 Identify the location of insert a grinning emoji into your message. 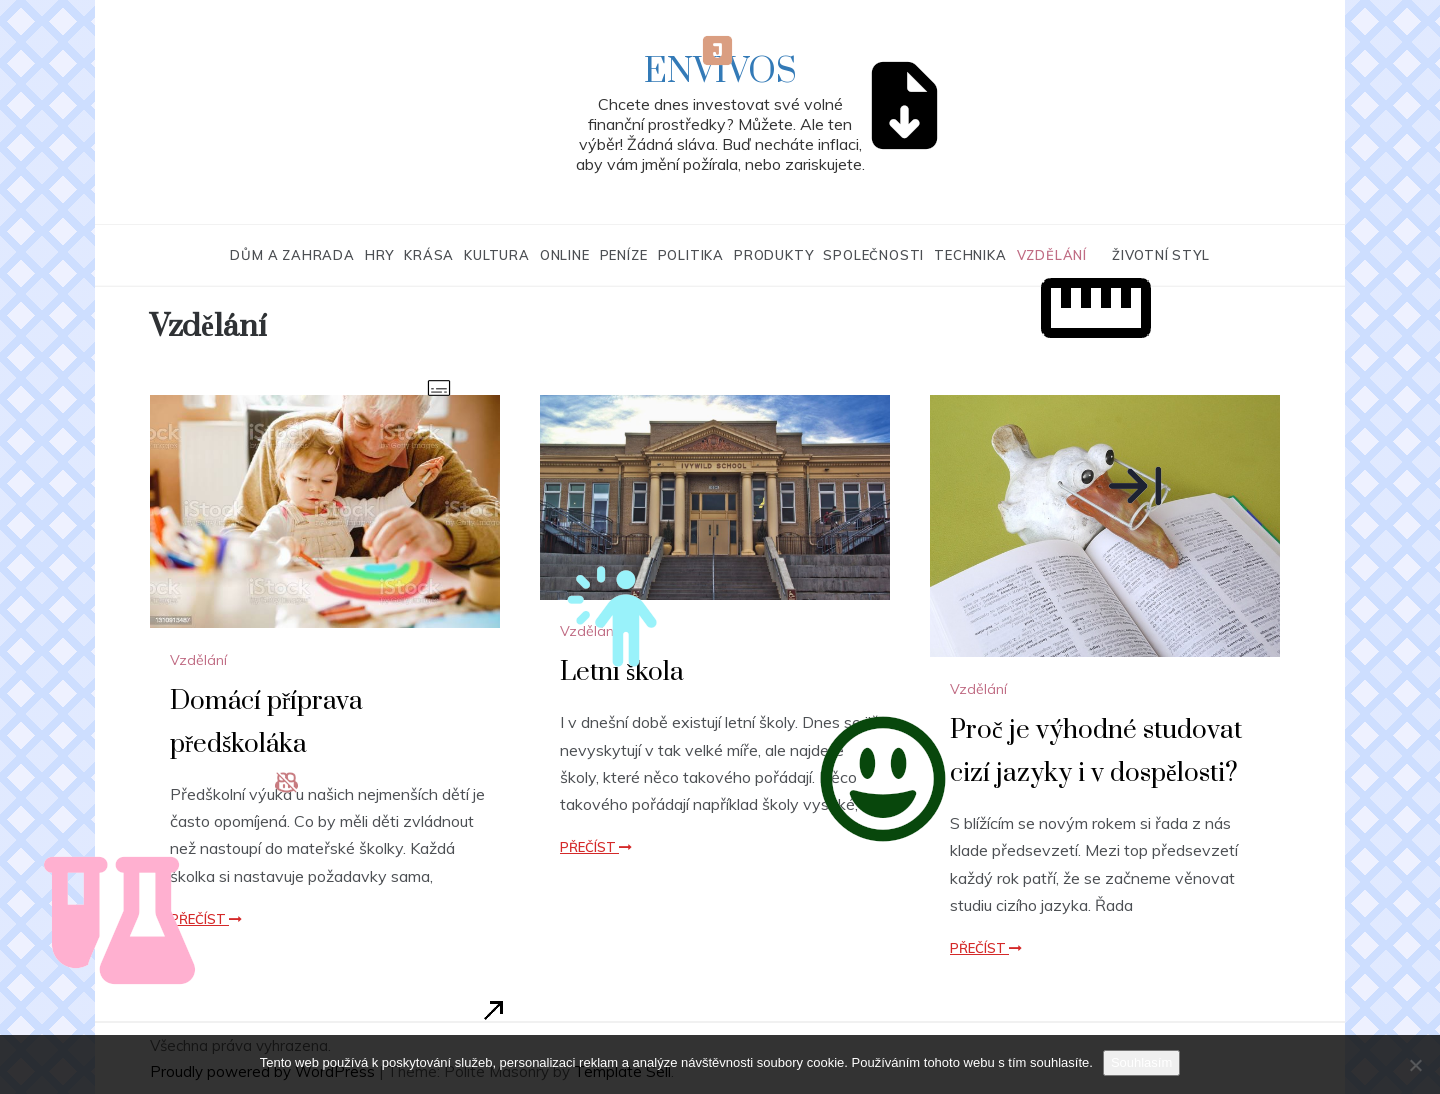
(883, 779).